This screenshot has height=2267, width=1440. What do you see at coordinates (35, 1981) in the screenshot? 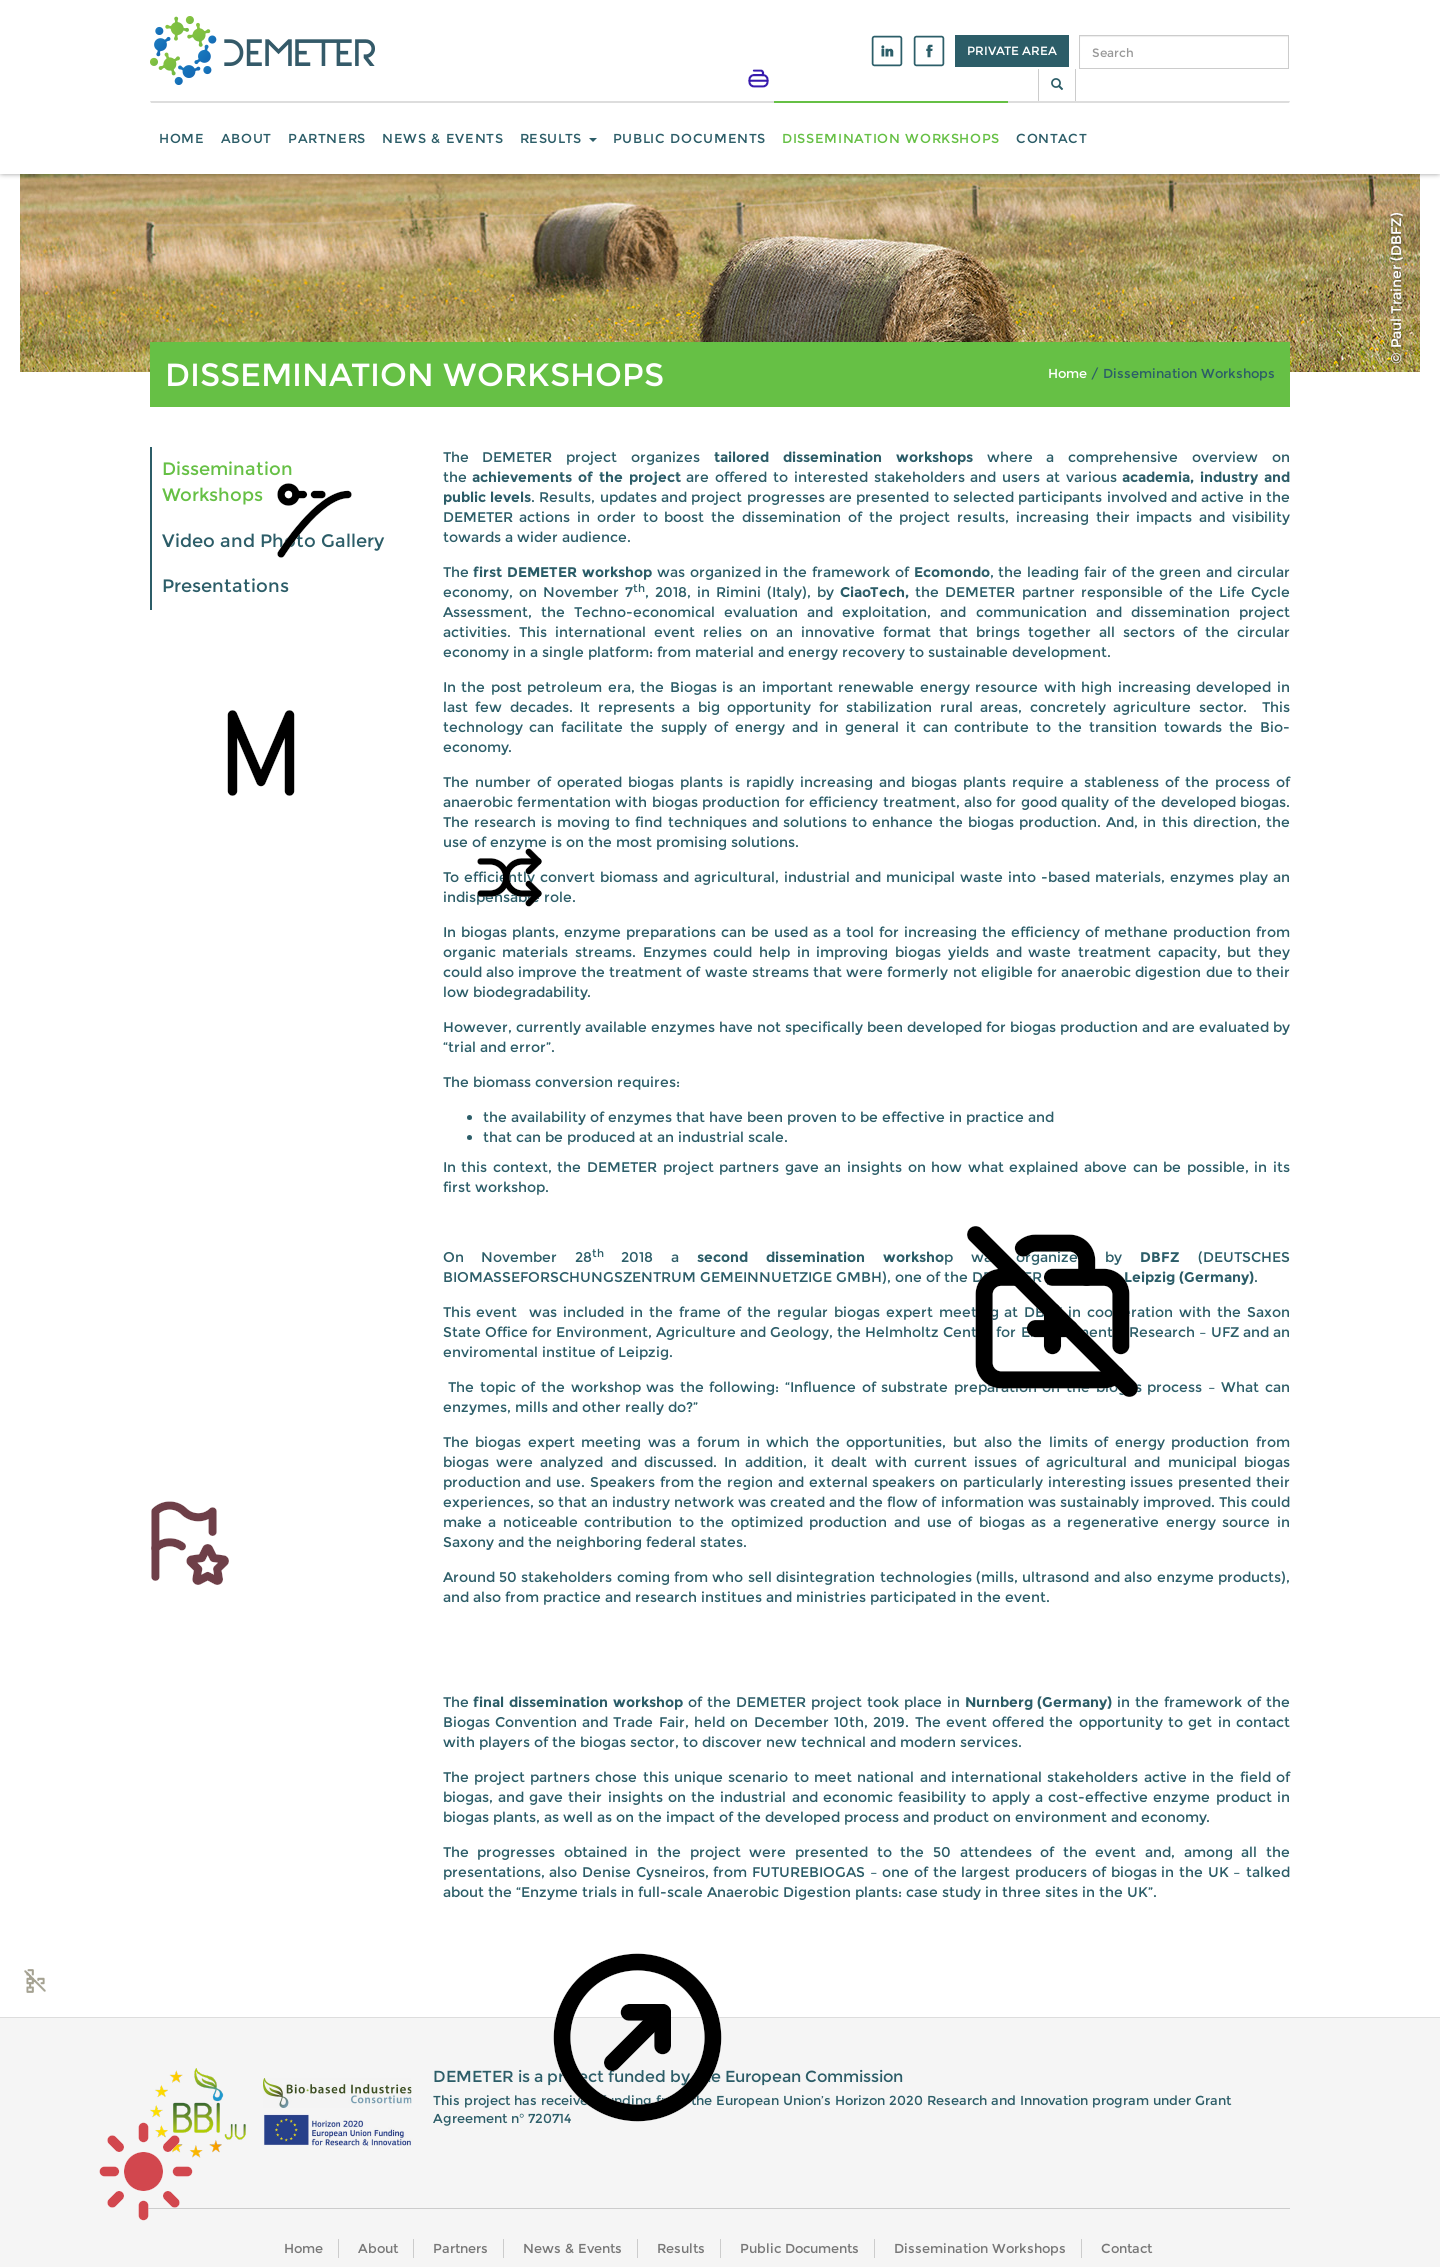
I see `disable schema or data structure view` at bounding box center [35, 1981].